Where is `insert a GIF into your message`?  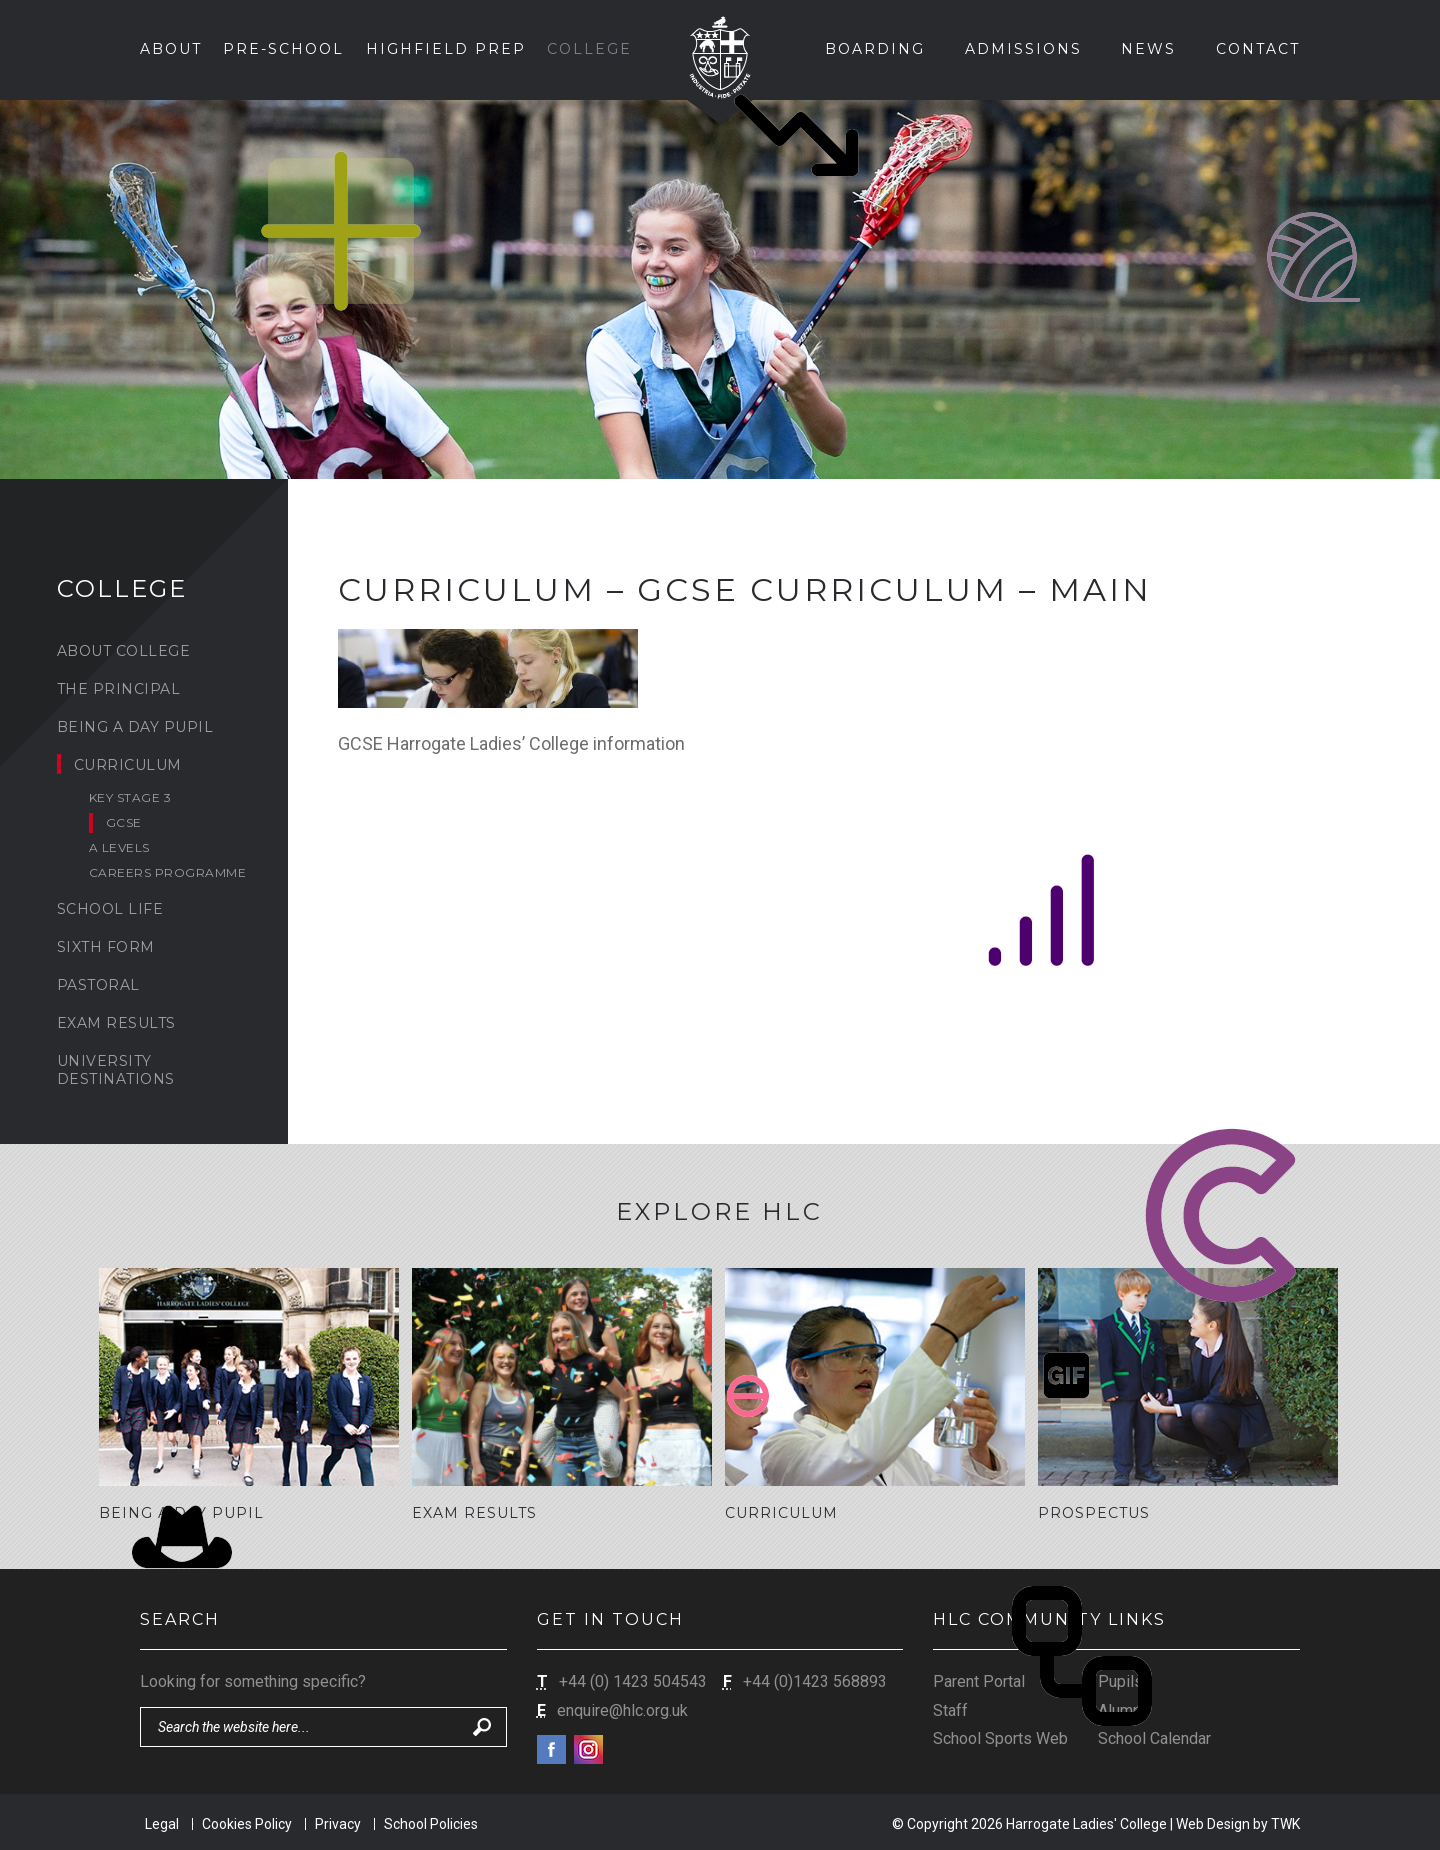 insert a GIF into your message is located at coordinates (1066, 1375).